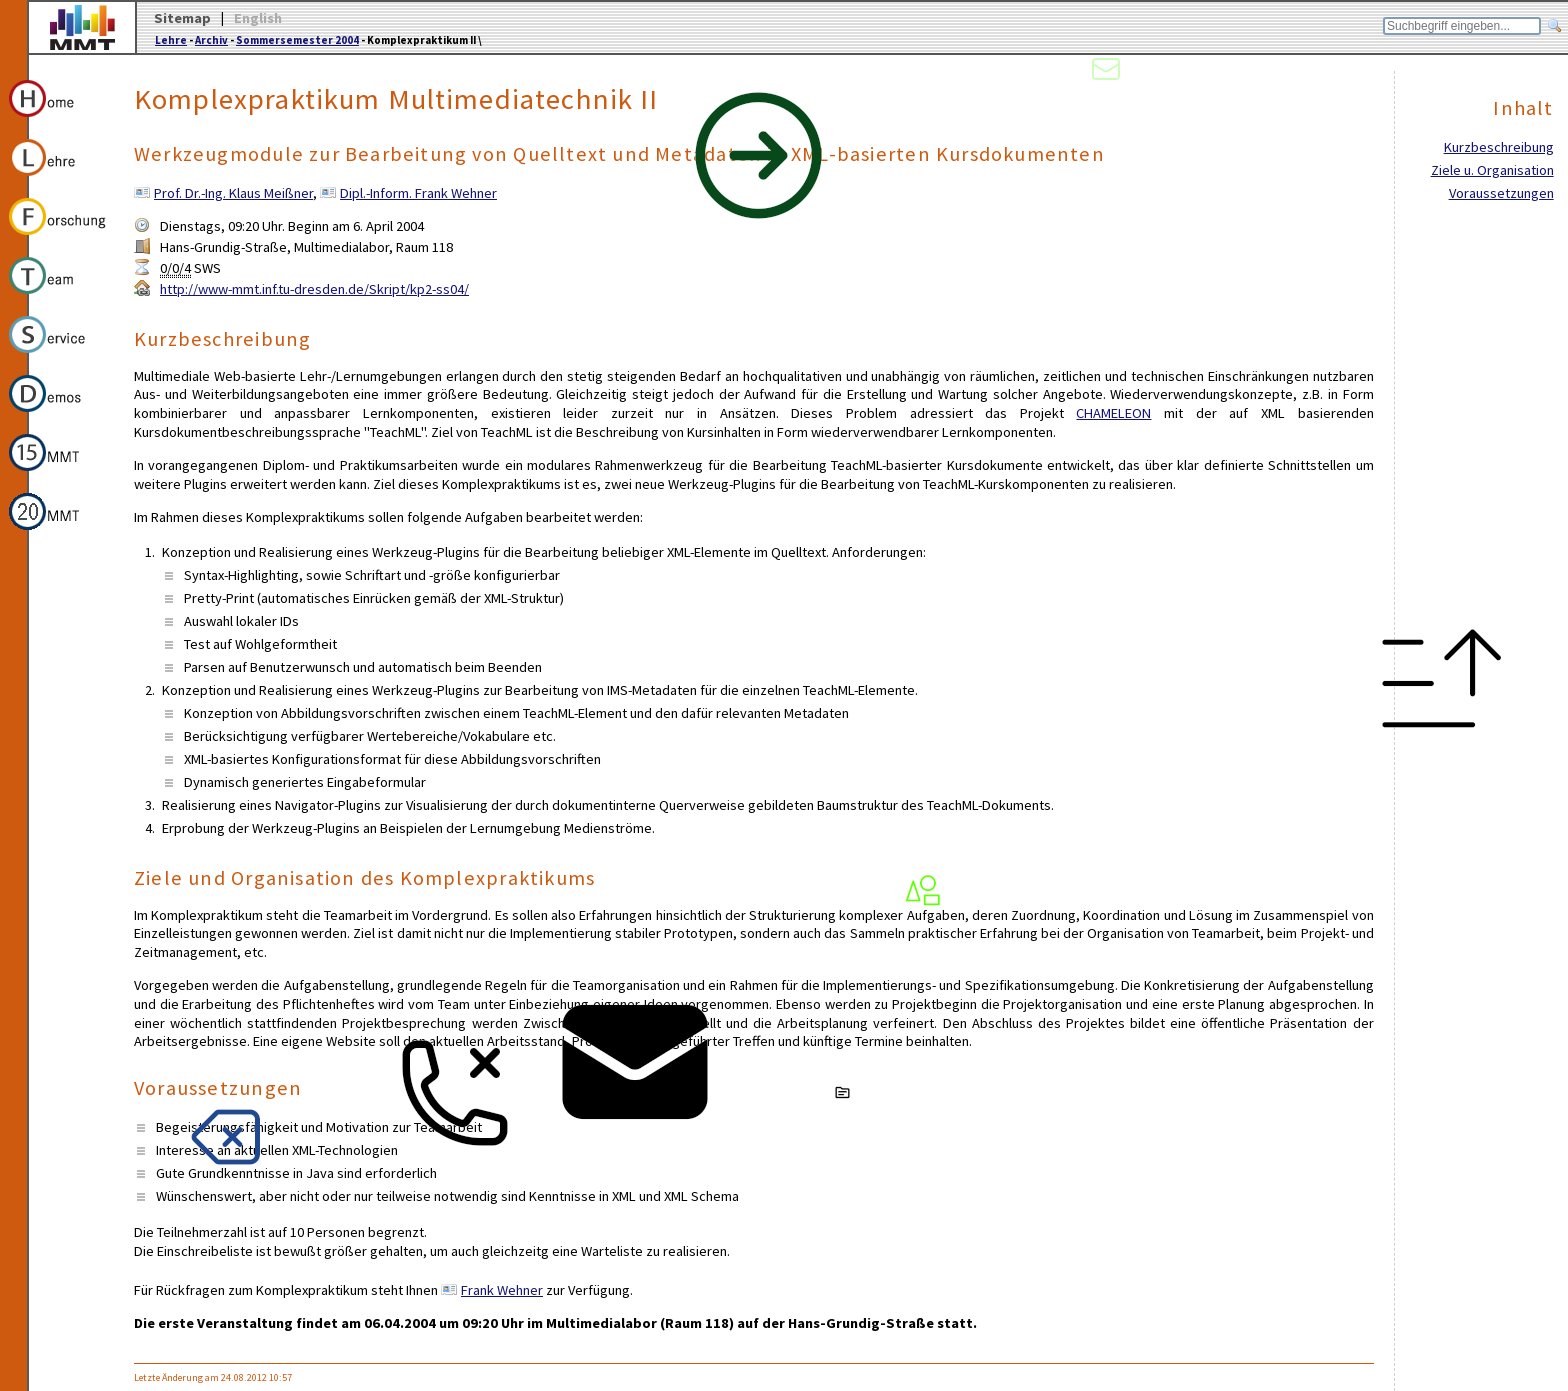 The image size is (1568, 1391). Describe the element at coordinates (1436, 683) in the screenshot. I see `sort items in descending order` at that location.